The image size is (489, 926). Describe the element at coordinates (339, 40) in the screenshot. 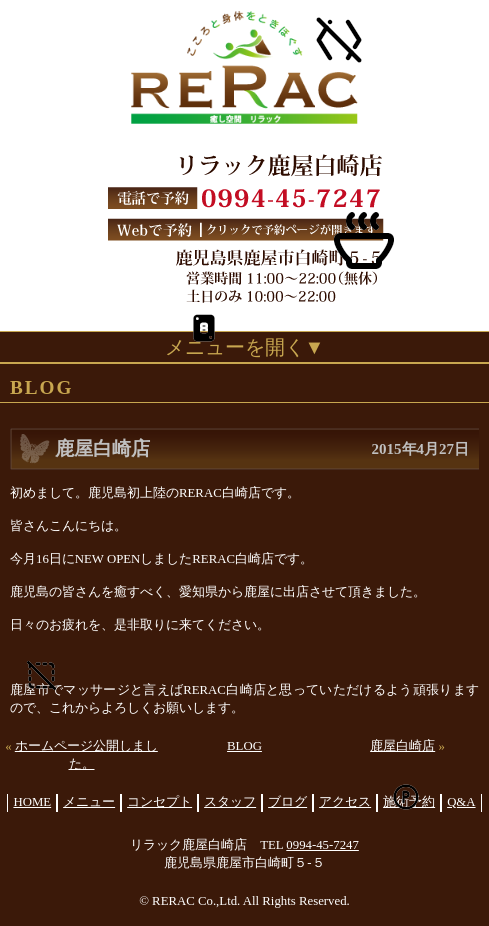

I see `disable code or markup view` at that location.